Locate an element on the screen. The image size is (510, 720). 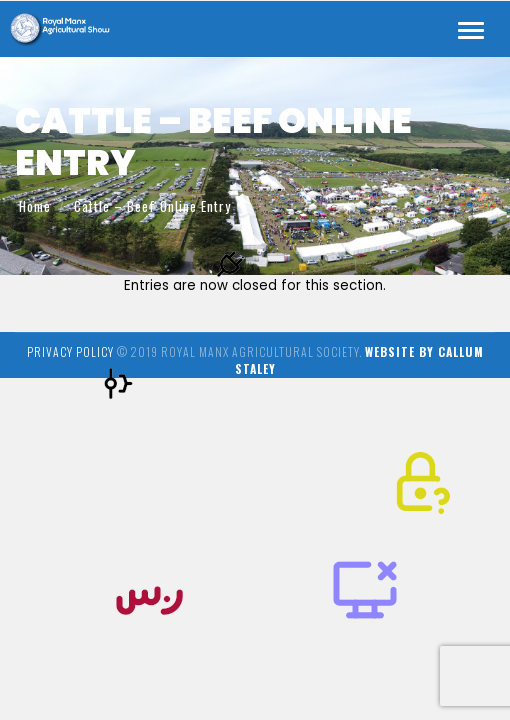
stop sharing your screen is located at coordinates (365, 590).